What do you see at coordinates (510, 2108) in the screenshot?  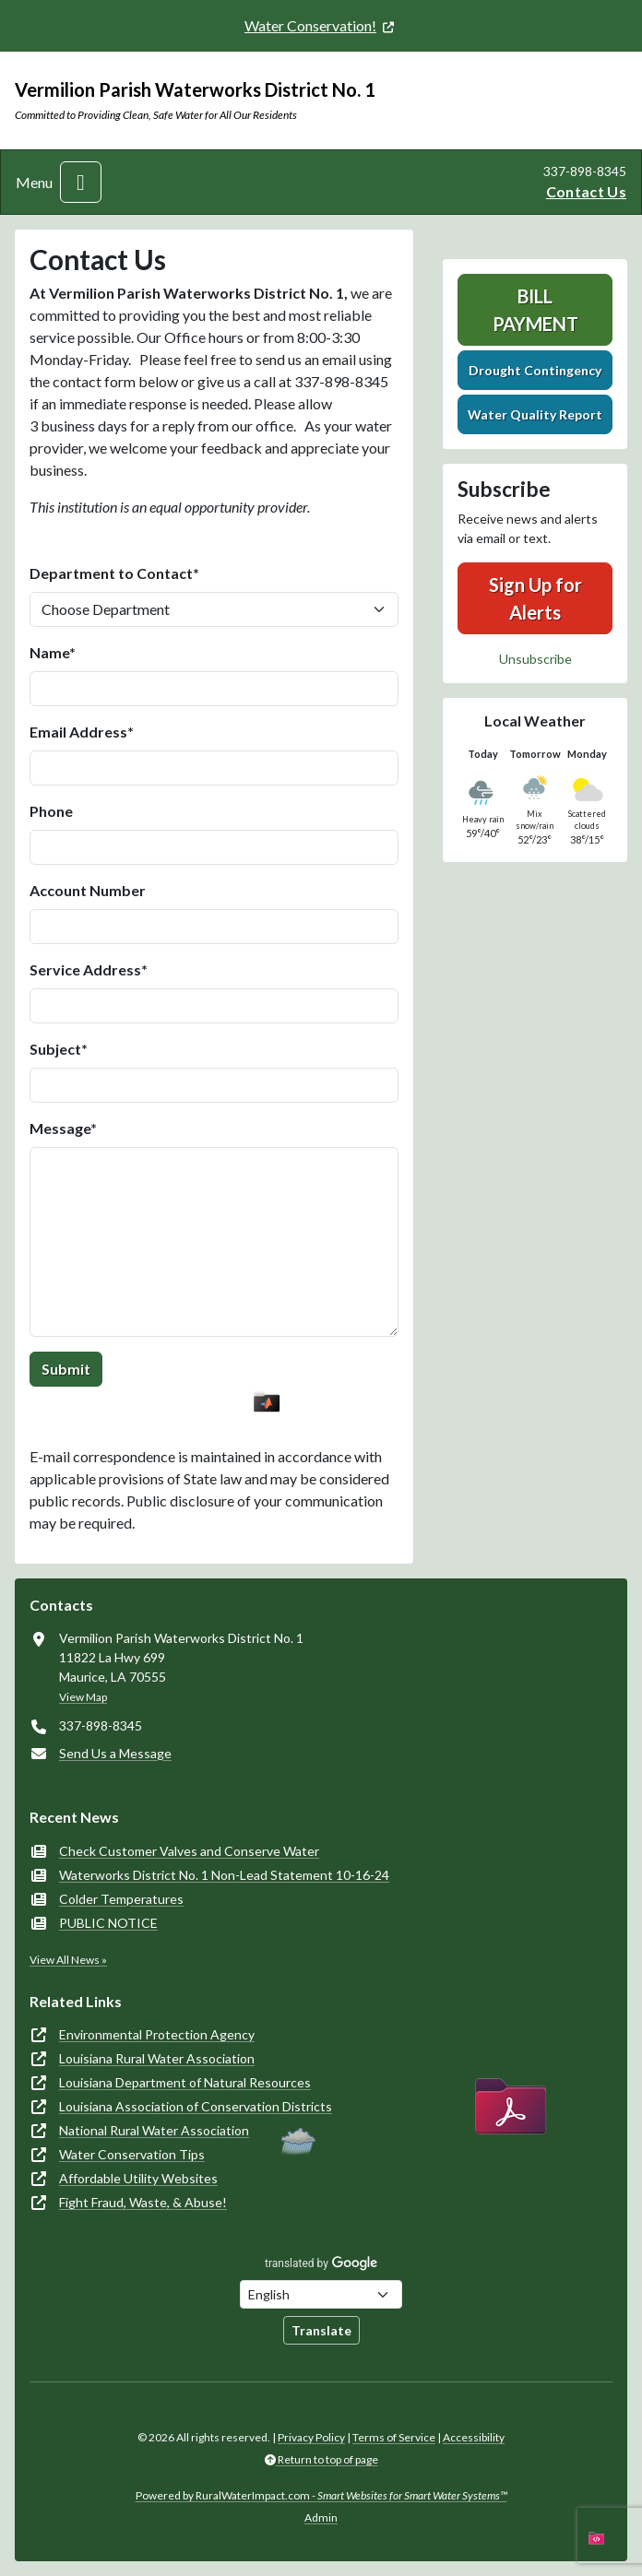 I see `open folder containing adobe acrobat files` at bounding box center [510, 2108].